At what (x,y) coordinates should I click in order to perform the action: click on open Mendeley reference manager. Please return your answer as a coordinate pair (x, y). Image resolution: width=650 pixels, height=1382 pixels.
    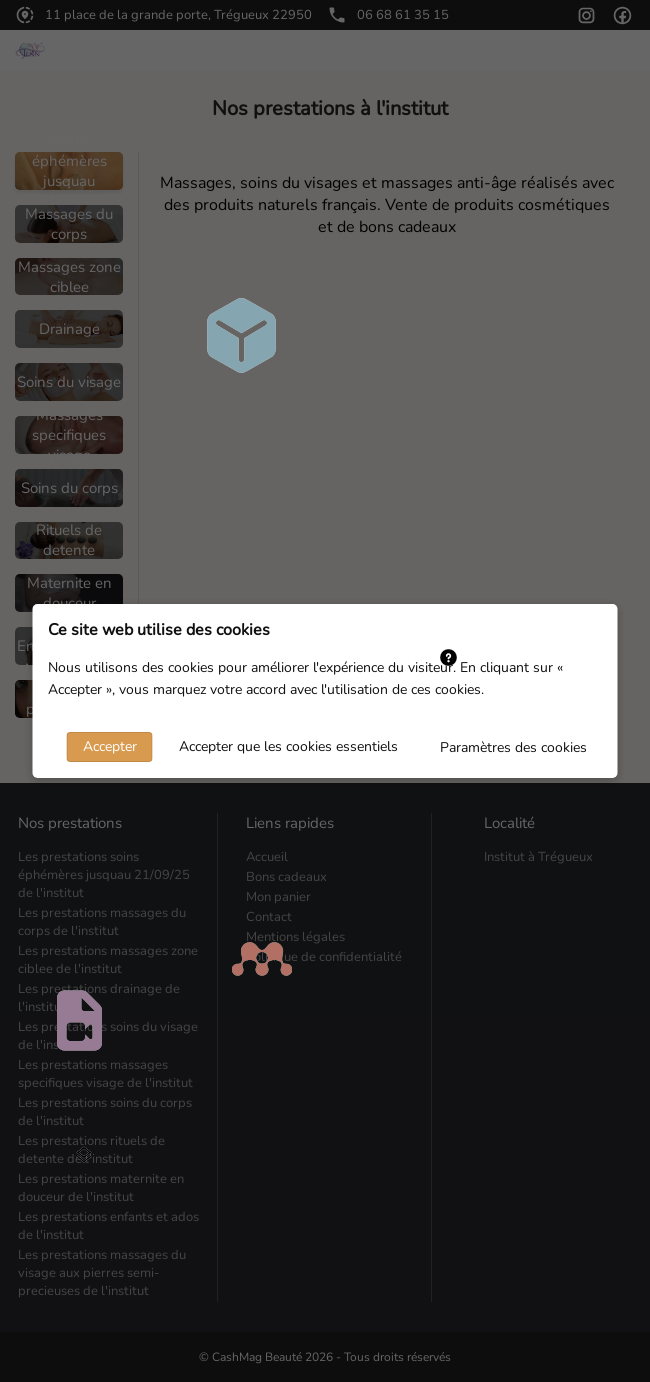
    Looking at the image, I should click on (262, 959).